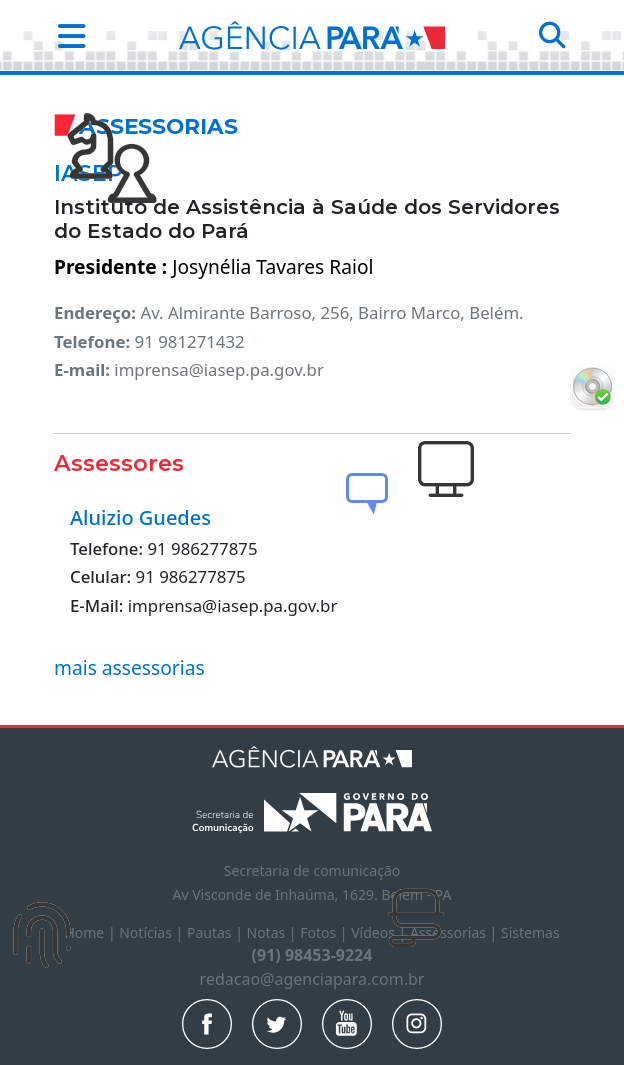 The width and height of the screenshot is (624, 1065). I want to click on optical drive verified and ready, so click(592, 386).